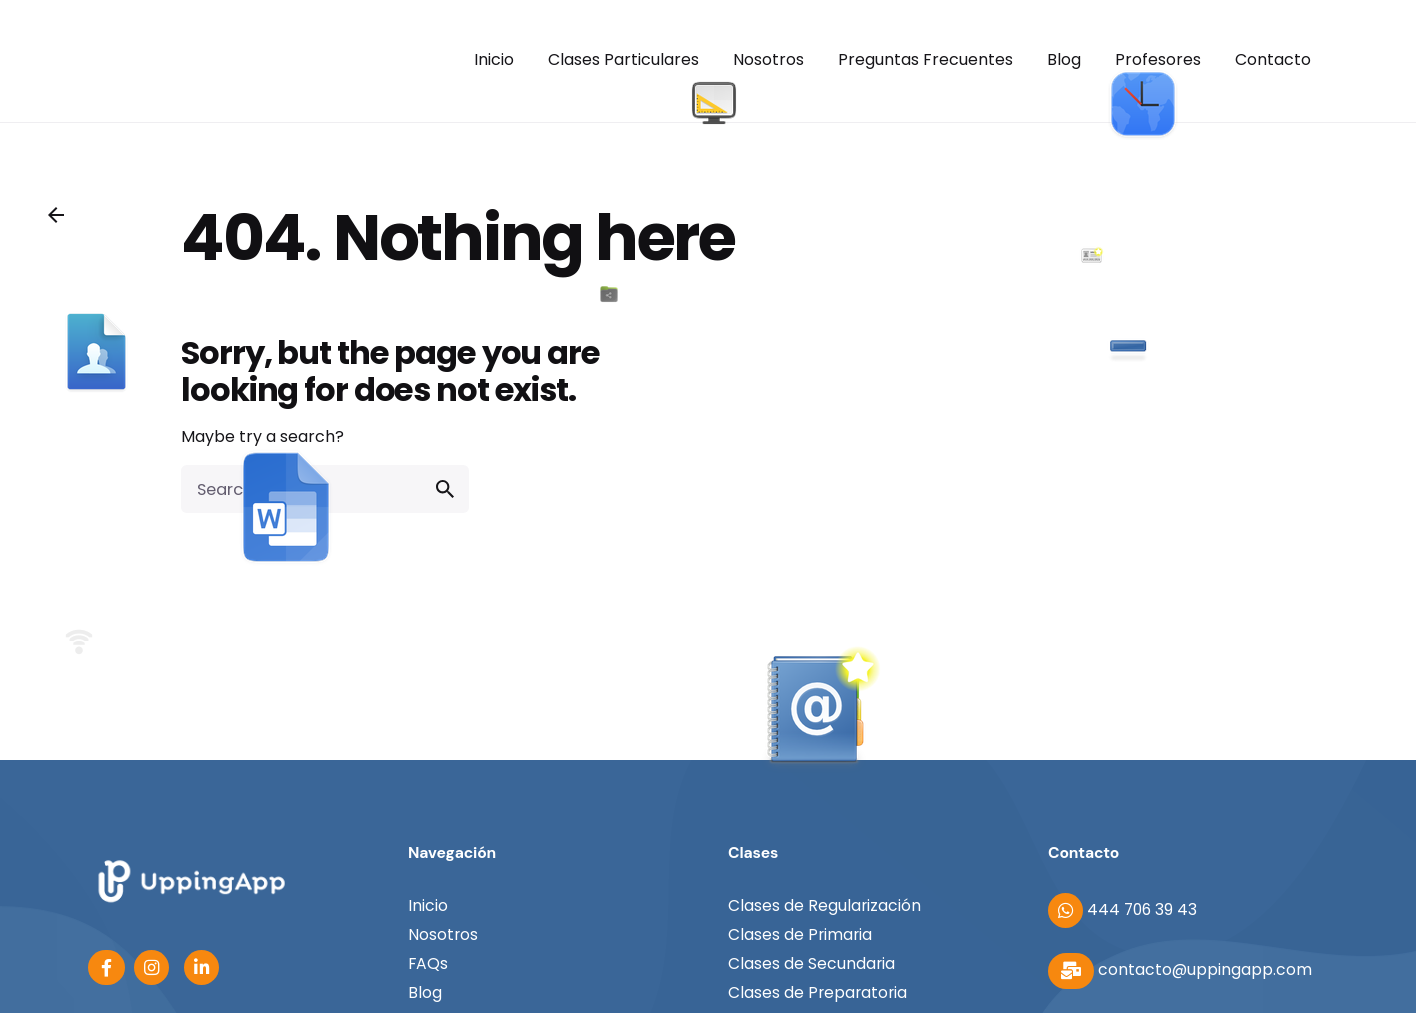  What do you see at coordinates (286, 507) in the screenshot?
I see `microsoft word document file` at bounding box center [286, 507].